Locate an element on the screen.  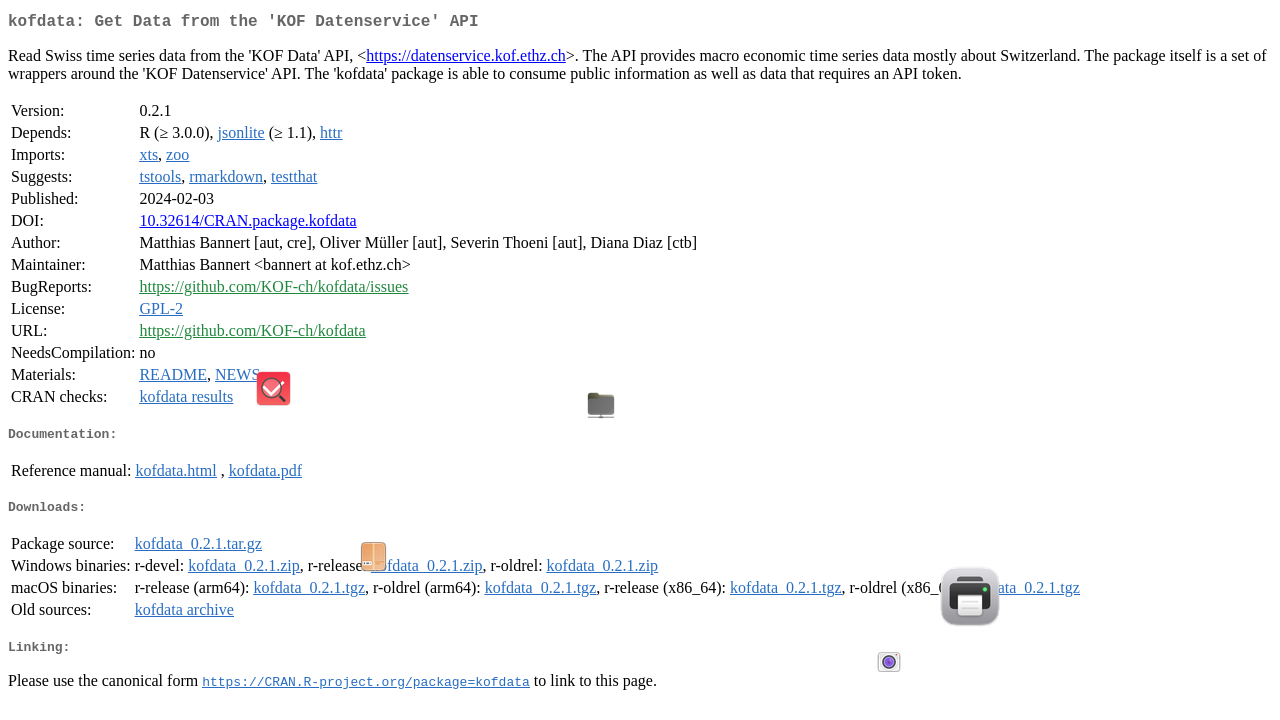
open dconf editor to modify system configuration settings is located at coordinates (273, 388).